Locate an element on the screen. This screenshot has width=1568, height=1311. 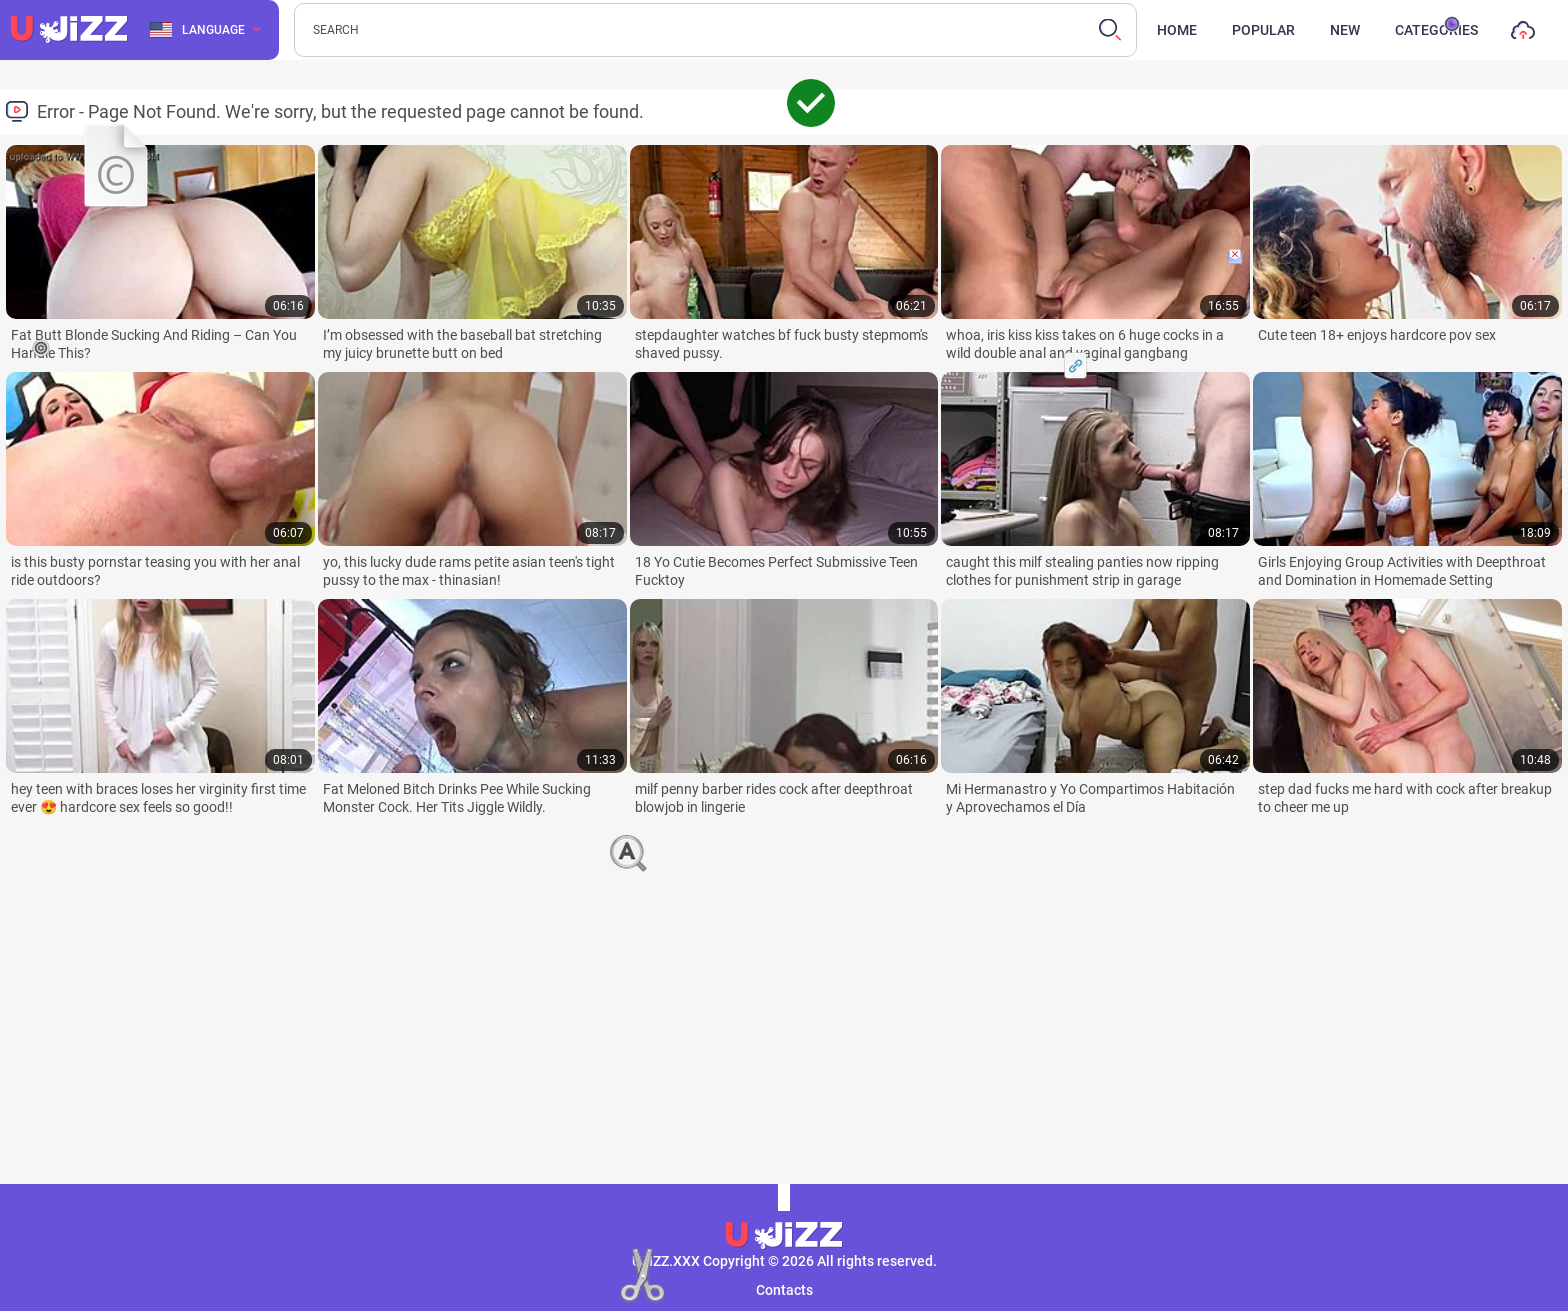
indicates a file currently being copied is located at coordinates (116, 167).